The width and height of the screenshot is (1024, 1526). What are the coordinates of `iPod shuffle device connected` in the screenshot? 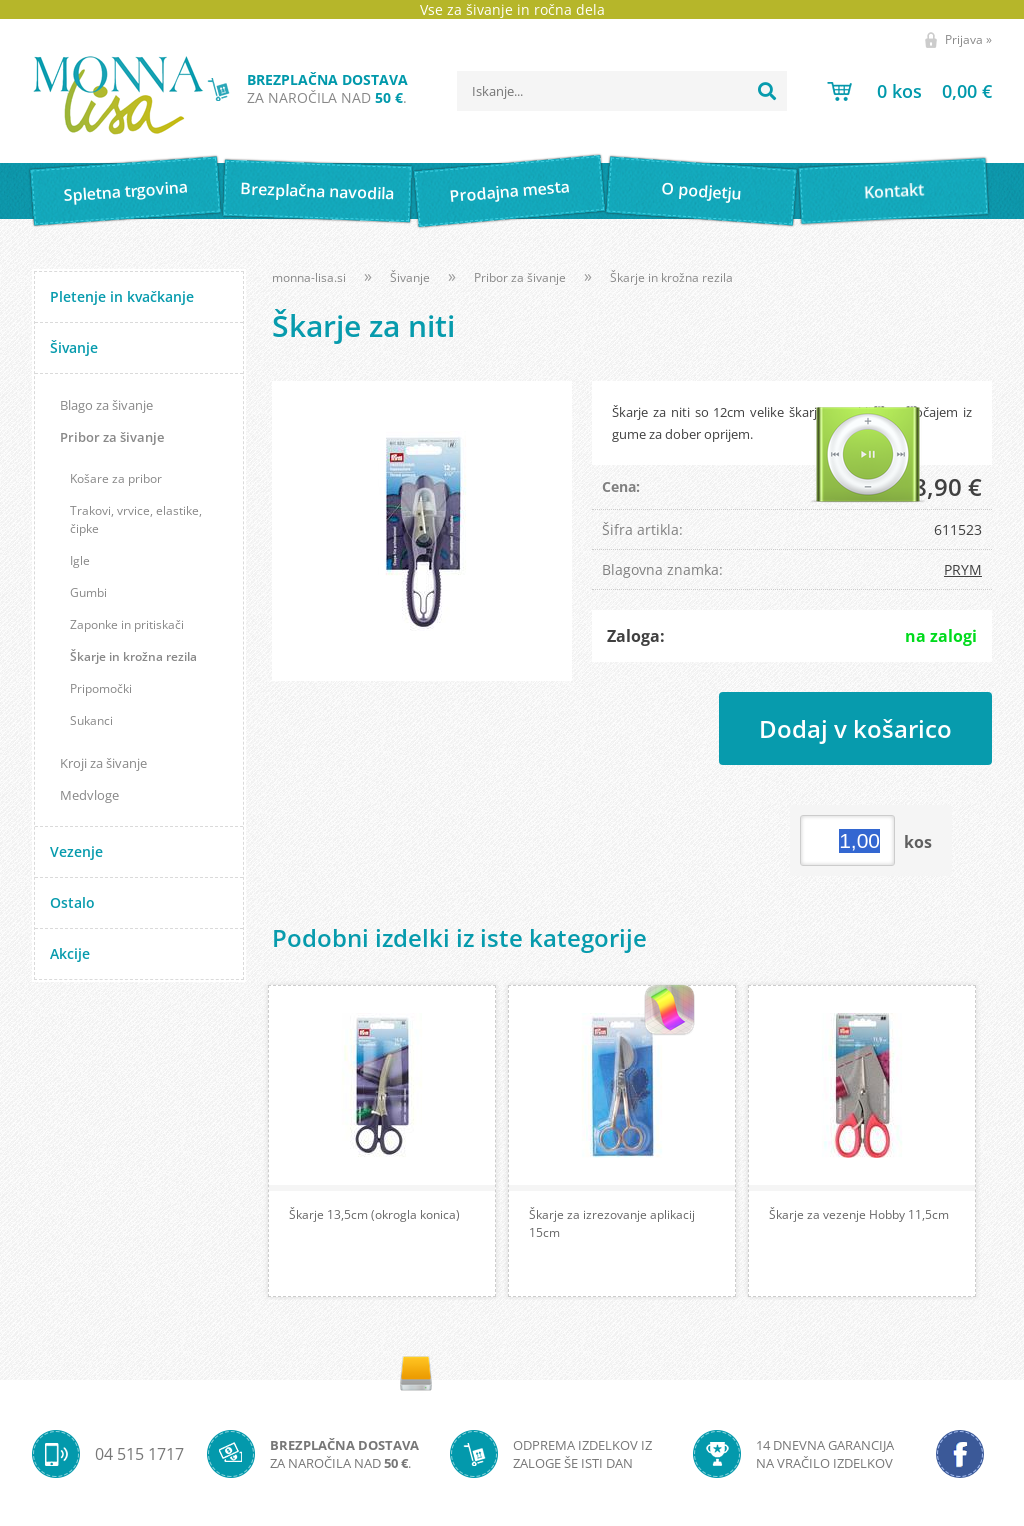 It's located at (868, 454).